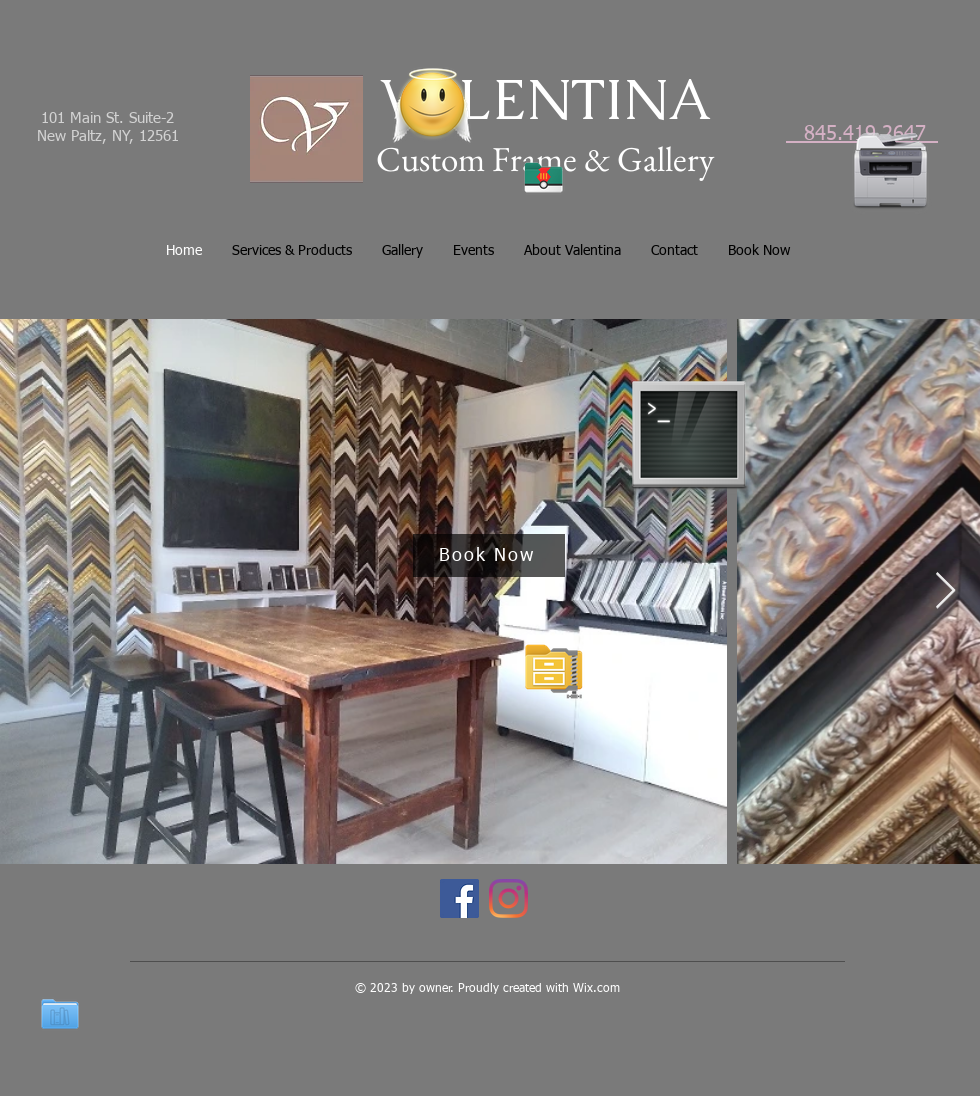 This screenshot has height=1096, width=980. Describe the element at coordinates (432, 107) in the screenshot. I see `insert angel face emoji in chat` at that location.